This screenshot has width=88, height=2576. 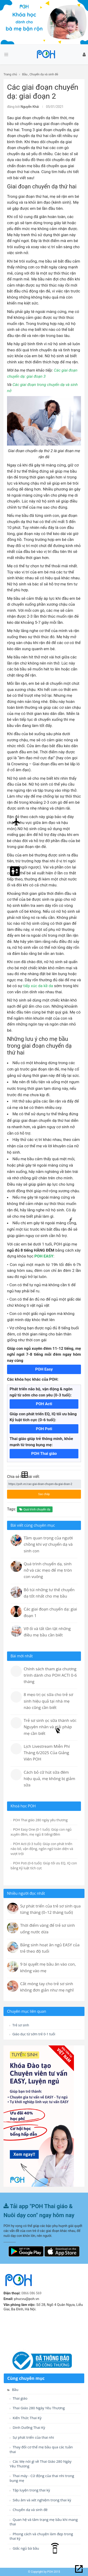 What do you see at coordinates (58, 1731) in the screenshot?
I see `disable location services` at bounding box center [58, 1731].